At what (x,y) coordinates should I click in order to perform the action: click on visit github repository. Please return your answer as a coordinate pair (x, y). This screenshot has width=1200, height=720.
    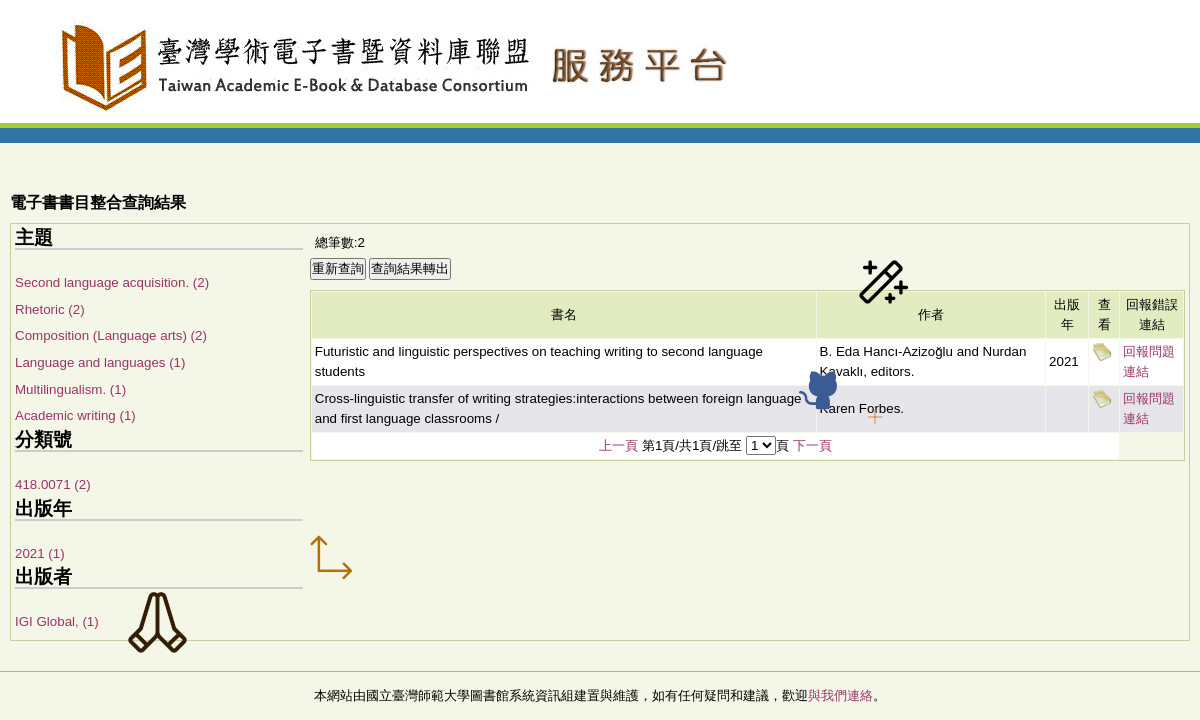
    Looking at the image, I should click on (821, 389).